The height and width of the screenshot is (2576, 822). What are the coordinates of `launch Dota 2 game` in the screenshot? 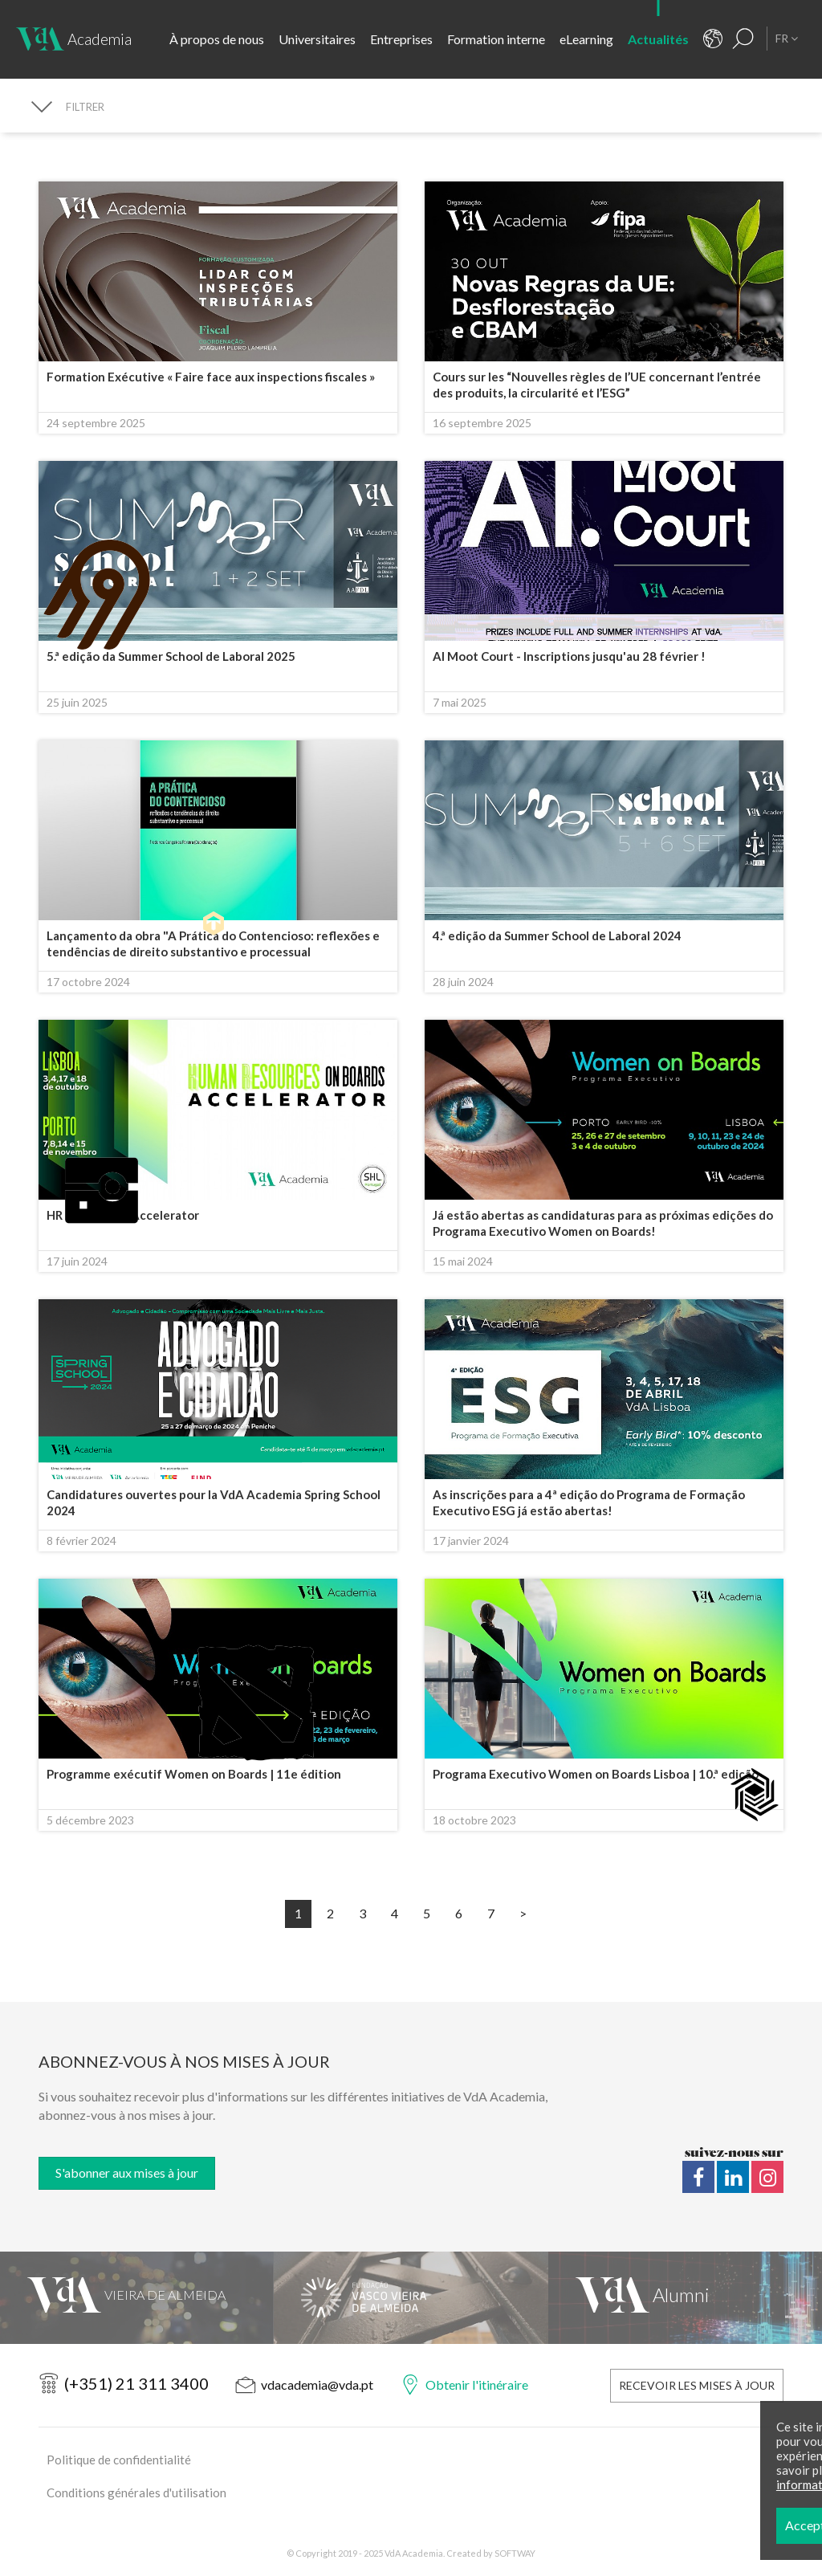 It's located at (255, 1702).